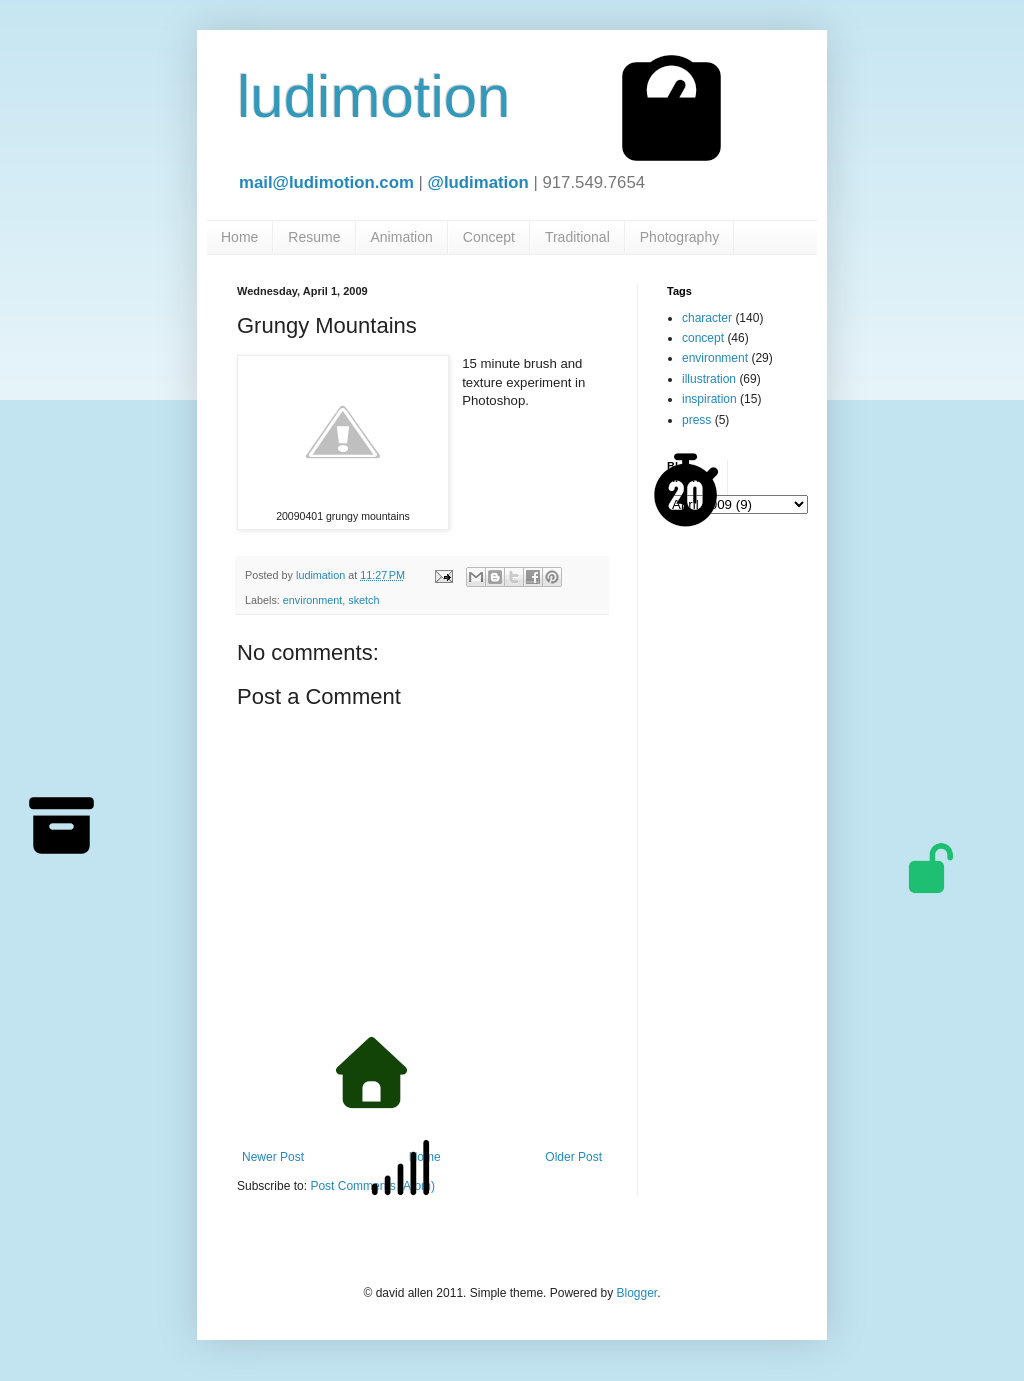 The width and height of the screenshot is (1024, 1381). Describe the element at coordinates (671, 111) in the screenshot. I see `view weight or body measurements` at that location.